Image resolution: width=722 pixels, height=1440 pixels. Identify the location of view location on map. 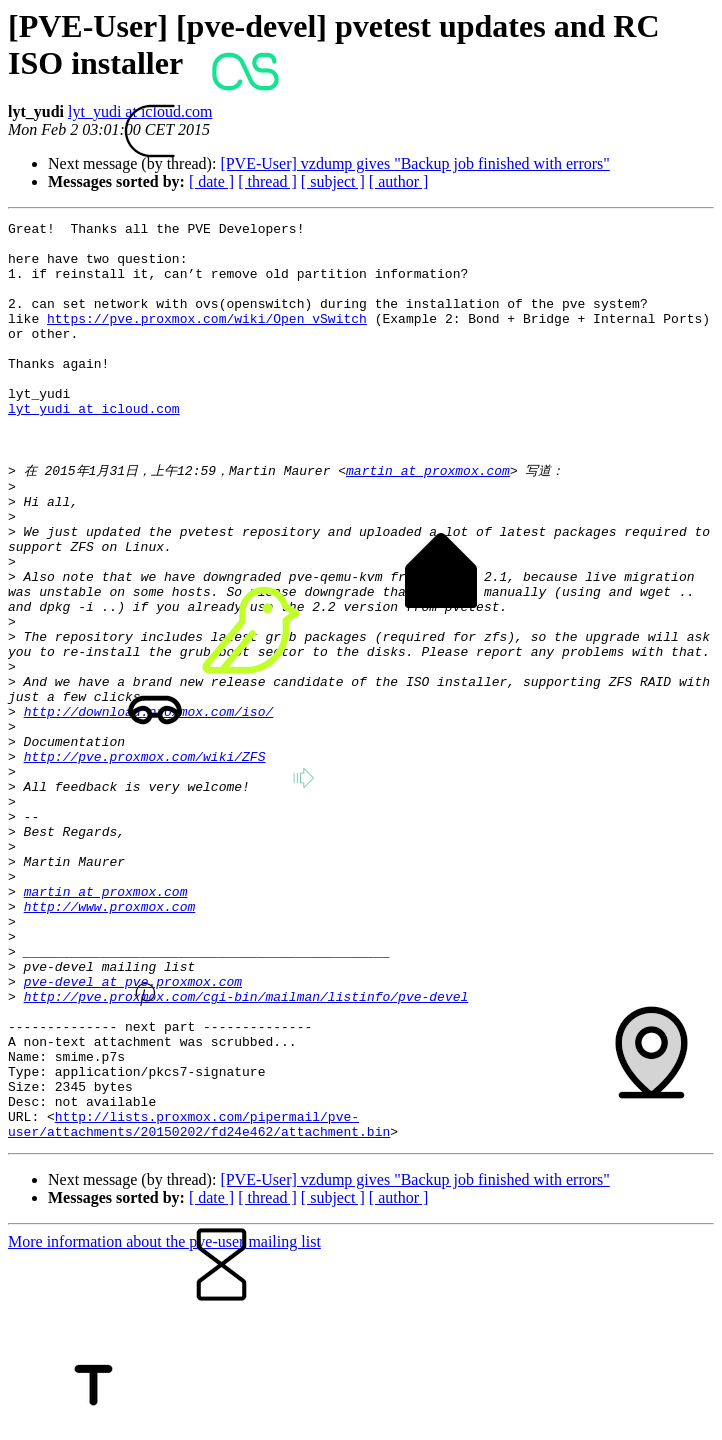
(651, 1052).